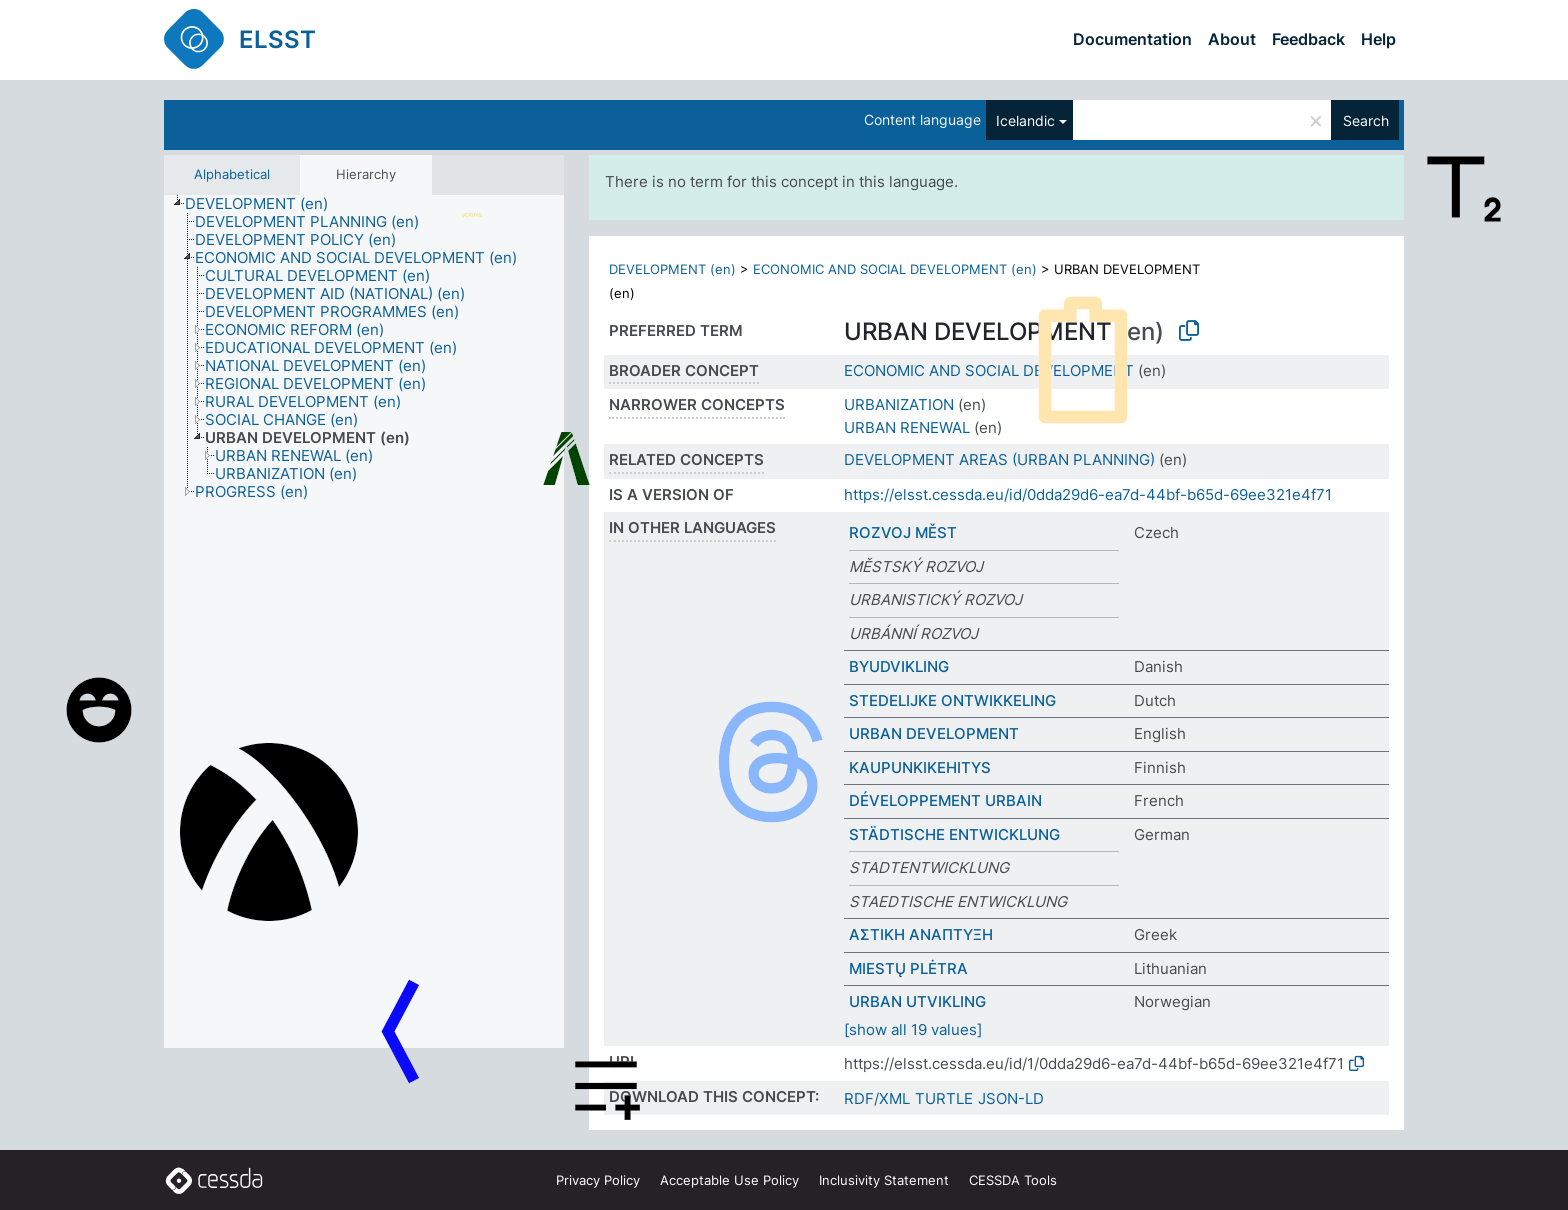 This screenshot has width=1568, height=1210. What do you see at coordinates (1464, 189) in the screenshot?
I see `format text as subscript` at bounding box center [1464, 189].